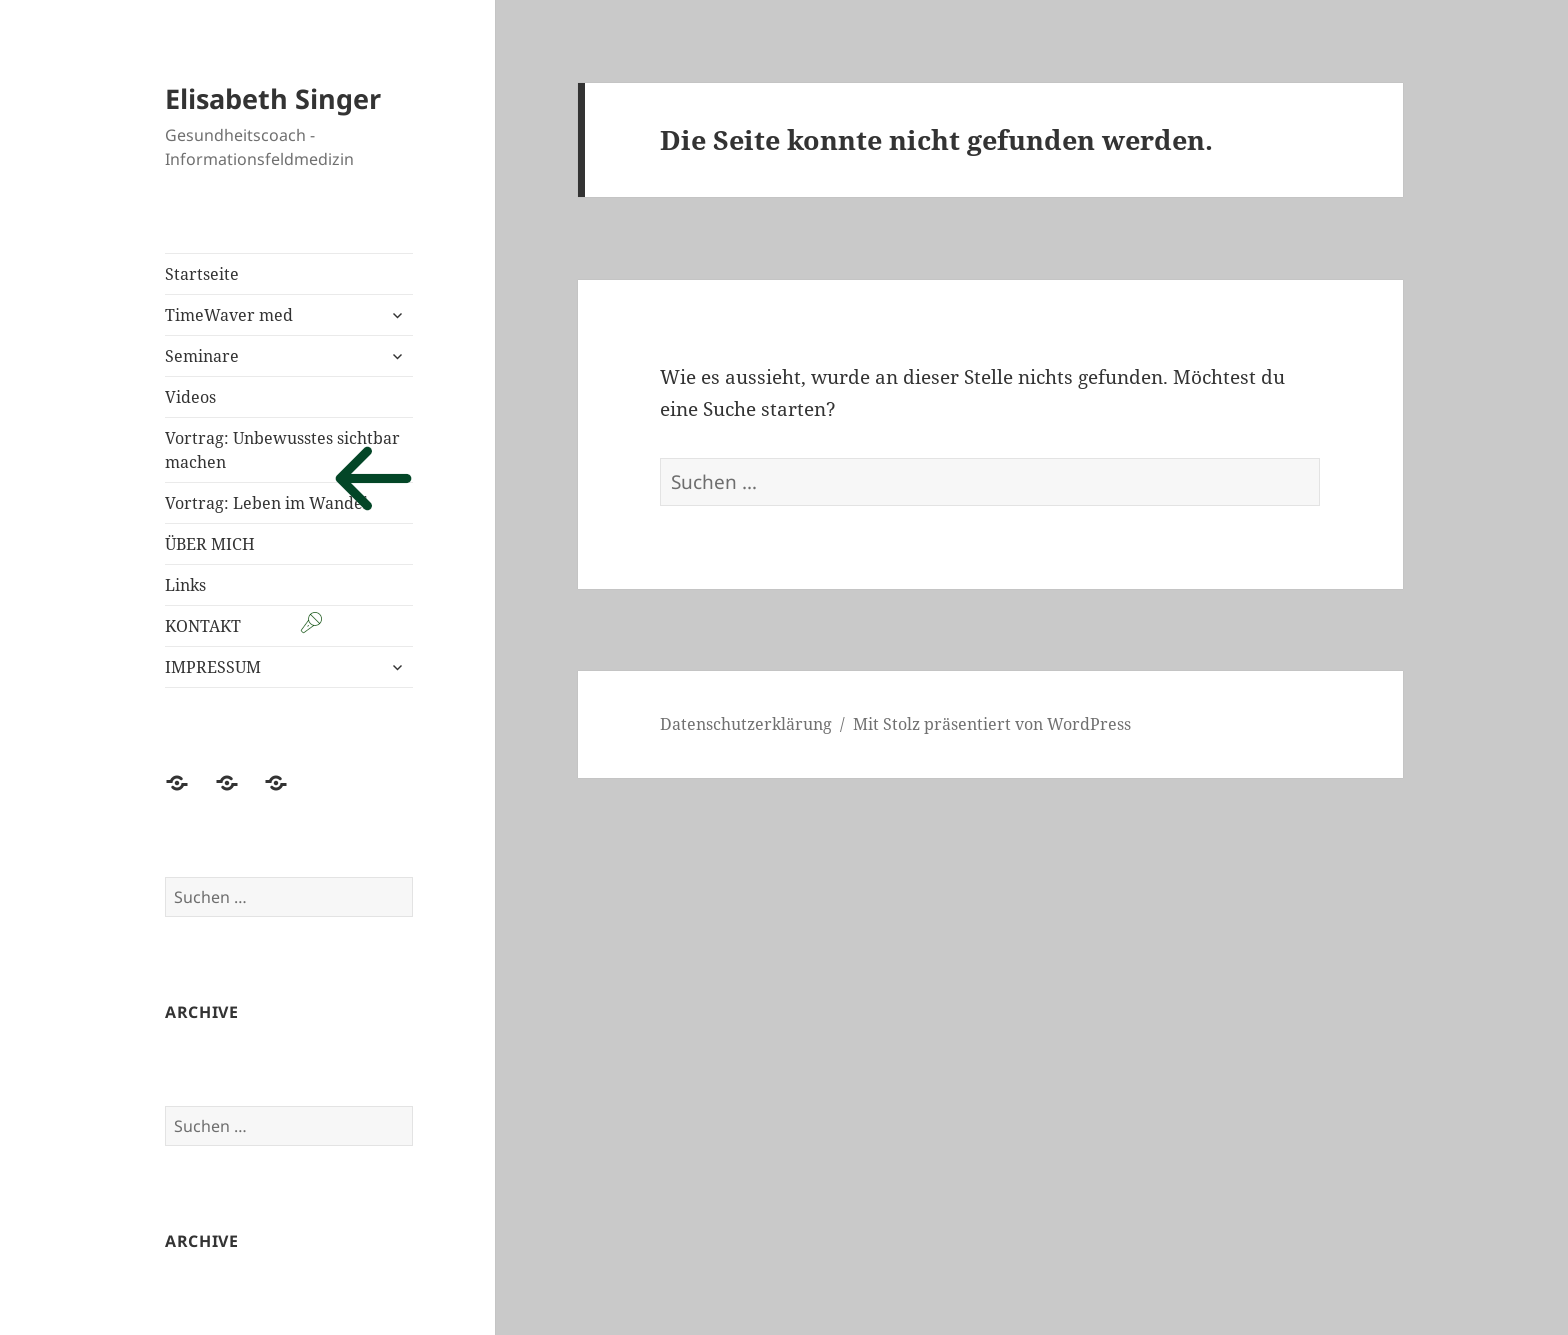 This screenshot has width=1568, height=1335. Describe the element at coordinates (373, 478) in the screenshot. I see `go back to the previous screen` at that location.